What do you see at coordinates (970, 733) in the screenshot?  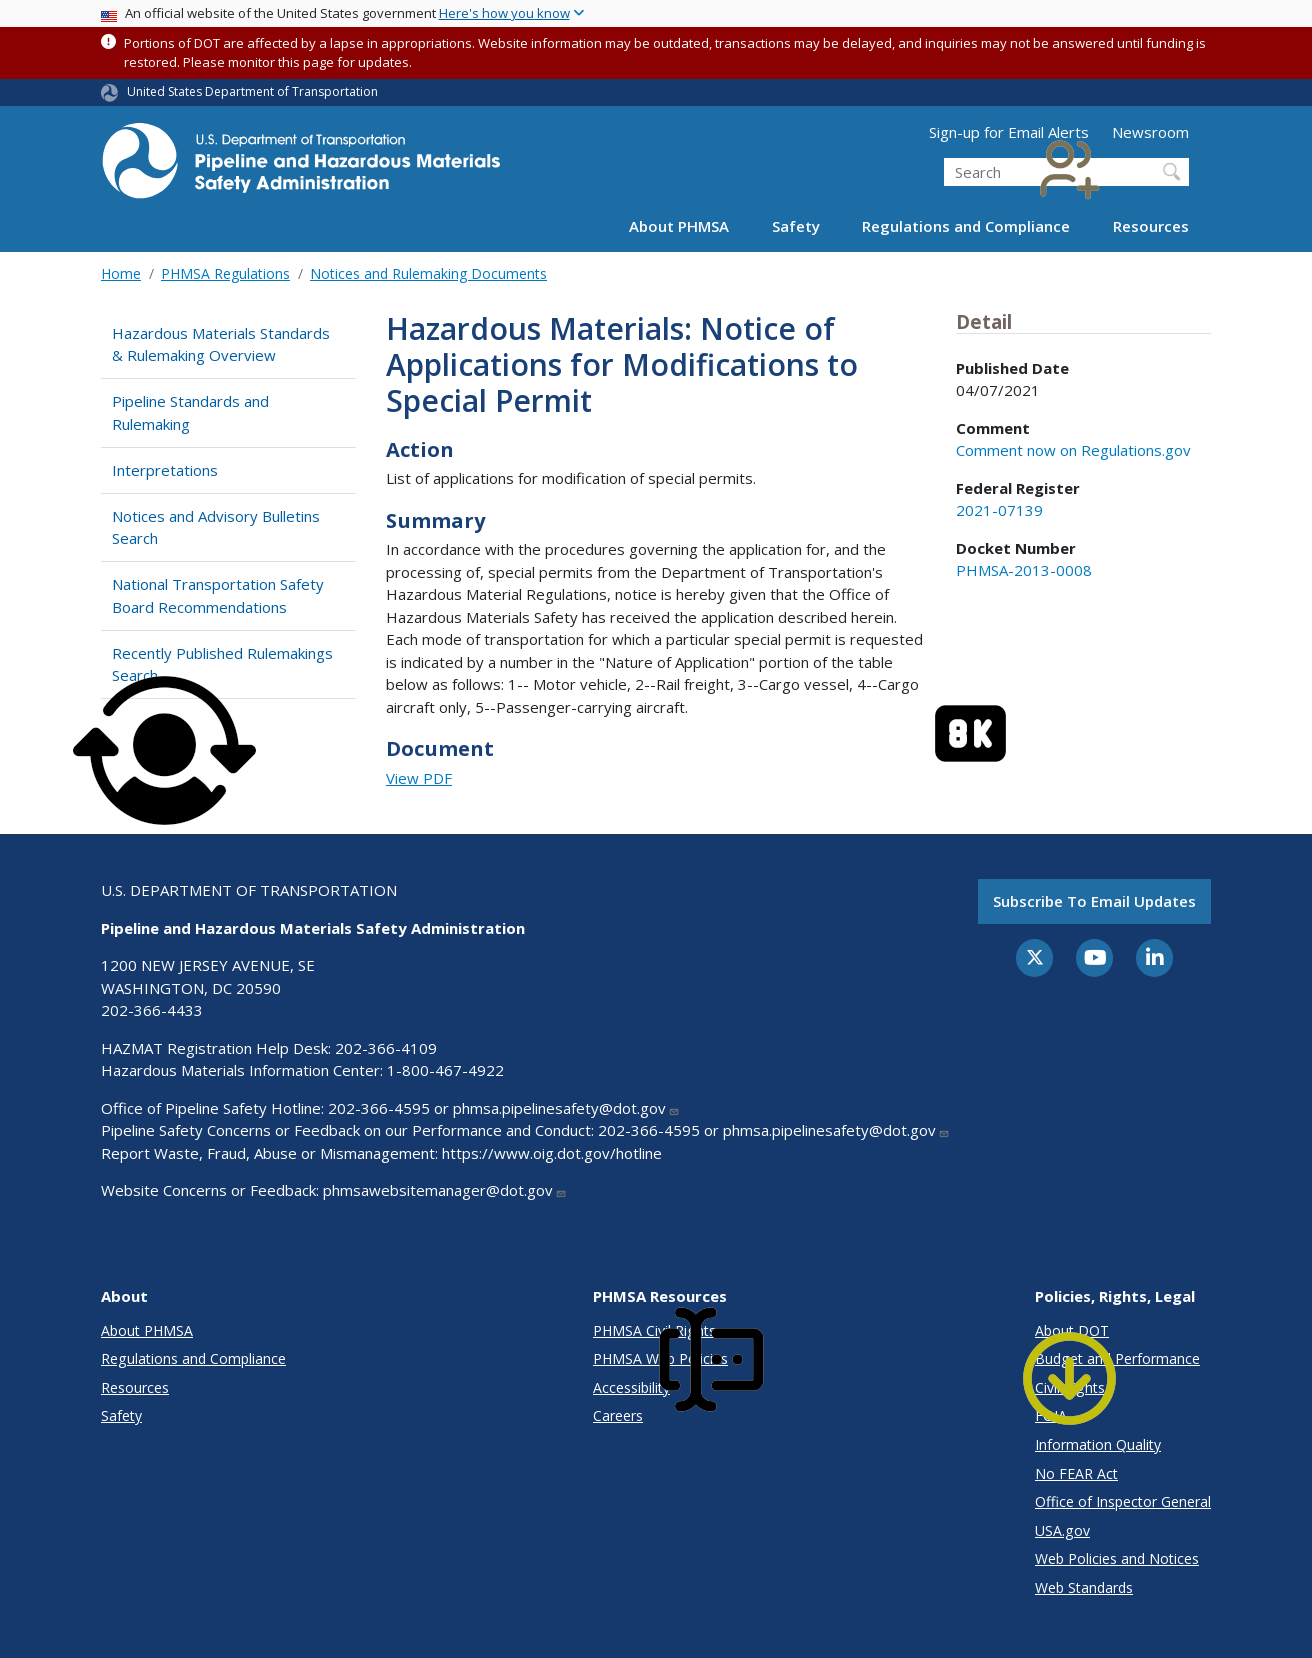 I see `indicates 8K video resolution quality` at bounding box center [970, 733].